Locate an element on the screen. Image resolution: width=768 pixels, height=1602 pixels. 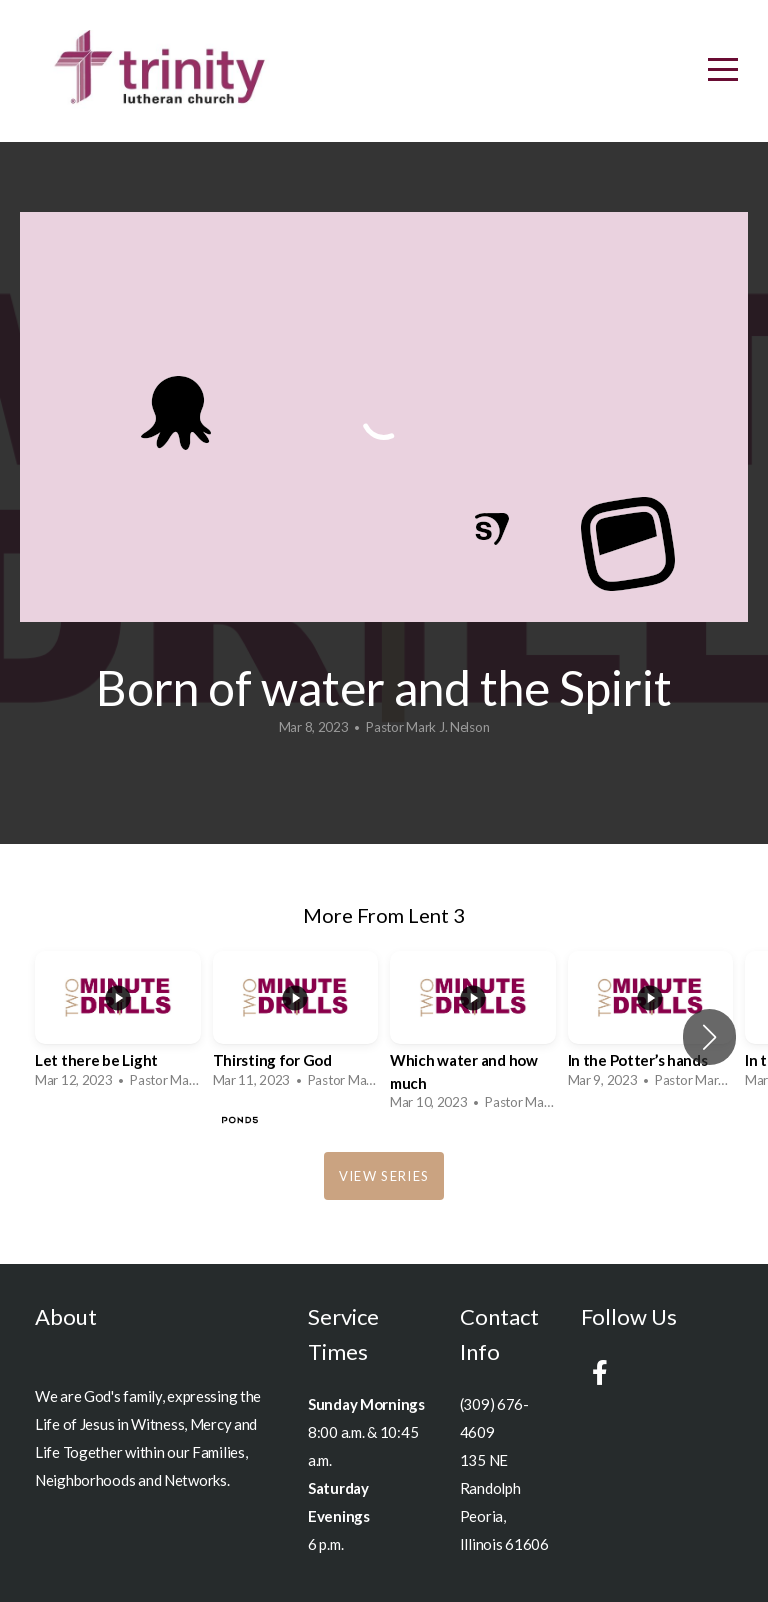
source engine logo is located at coordinates (492, 529).